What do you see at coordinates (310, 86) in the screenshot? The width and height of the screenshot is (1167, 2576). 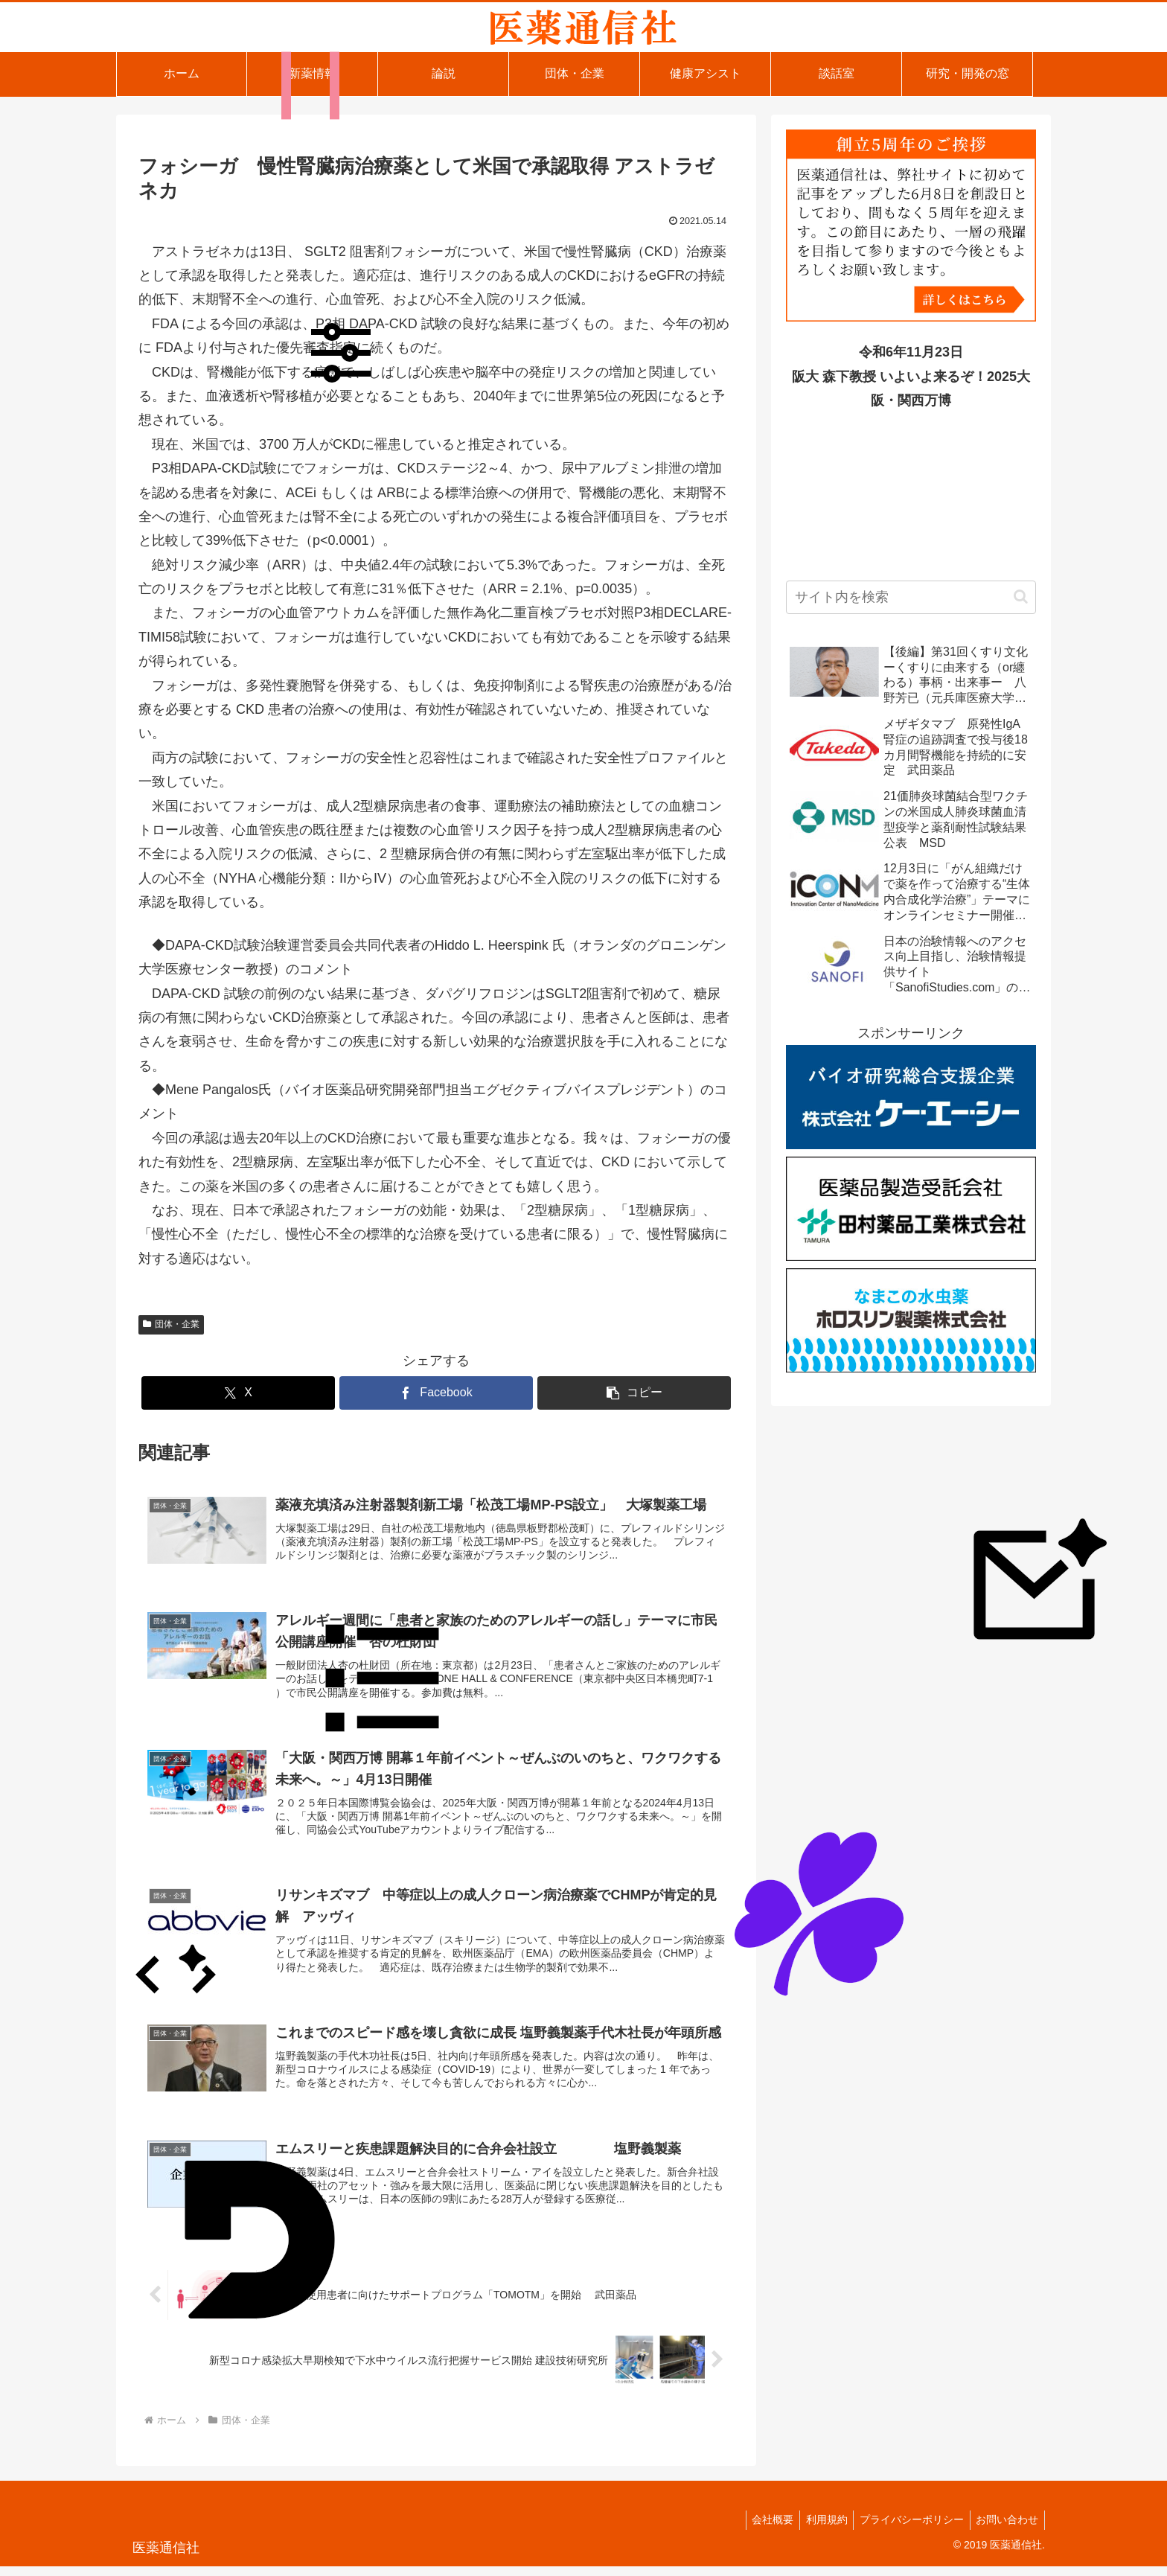 I see `pause media playback` at bounding box center [310, 86].